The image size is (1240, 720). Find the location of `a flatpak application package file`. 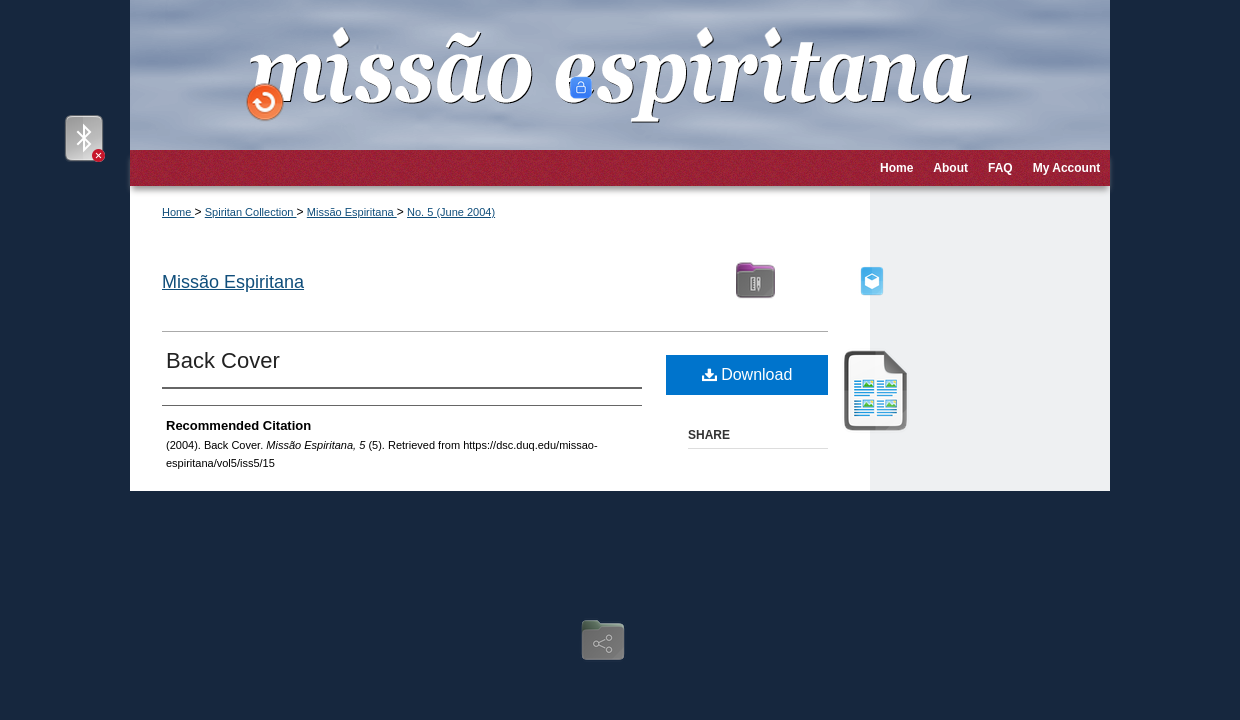

a flatpak application package file is located at coordinates (872, 281).